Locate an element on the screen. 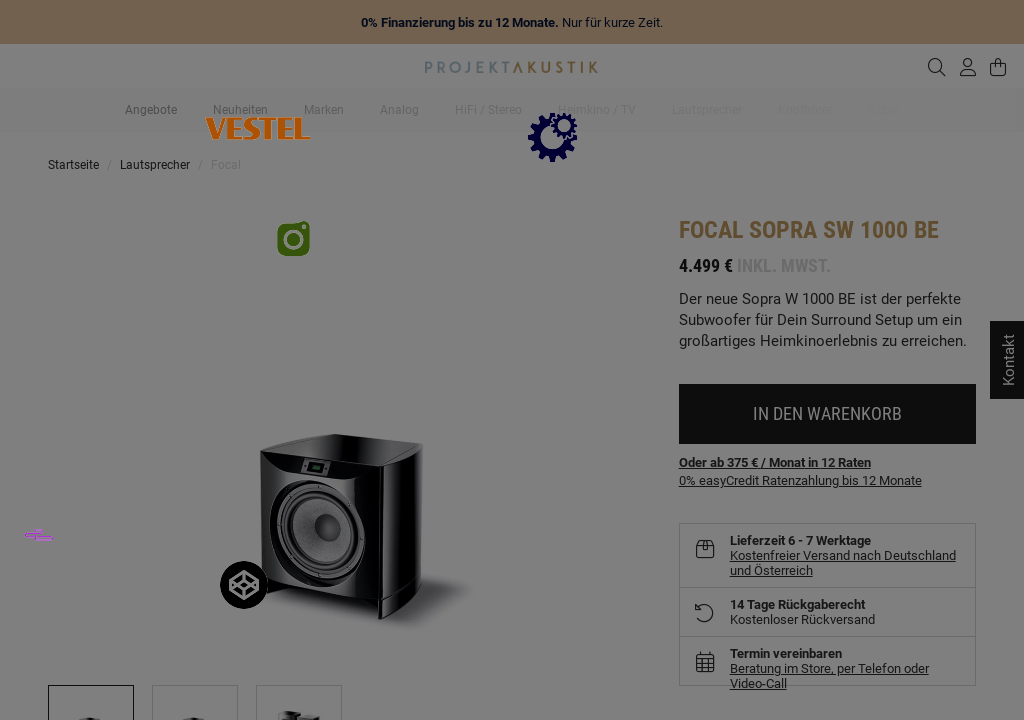  open CodePen website or app is located at coordinates (244, 585).